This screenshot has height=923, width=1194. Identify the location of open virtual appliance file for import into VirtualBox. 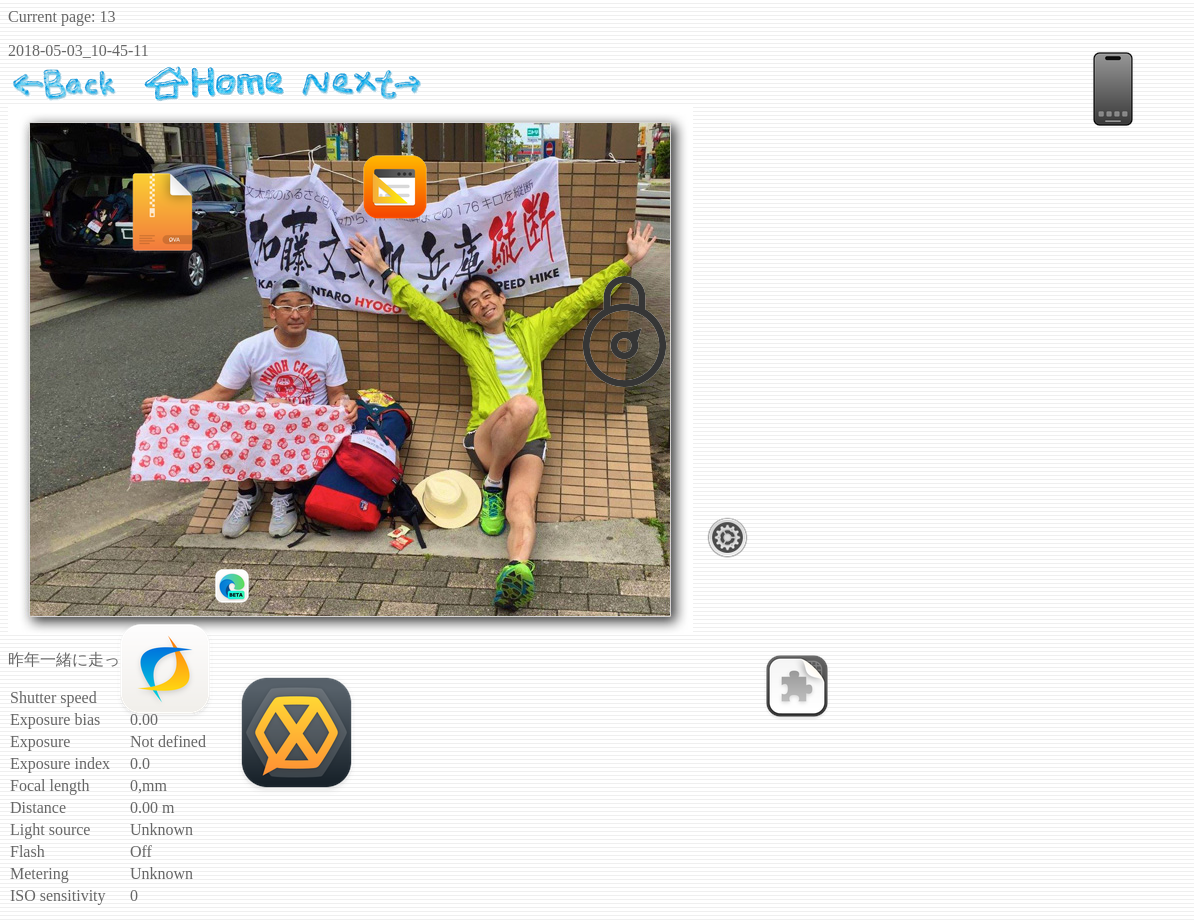
(162, 213).